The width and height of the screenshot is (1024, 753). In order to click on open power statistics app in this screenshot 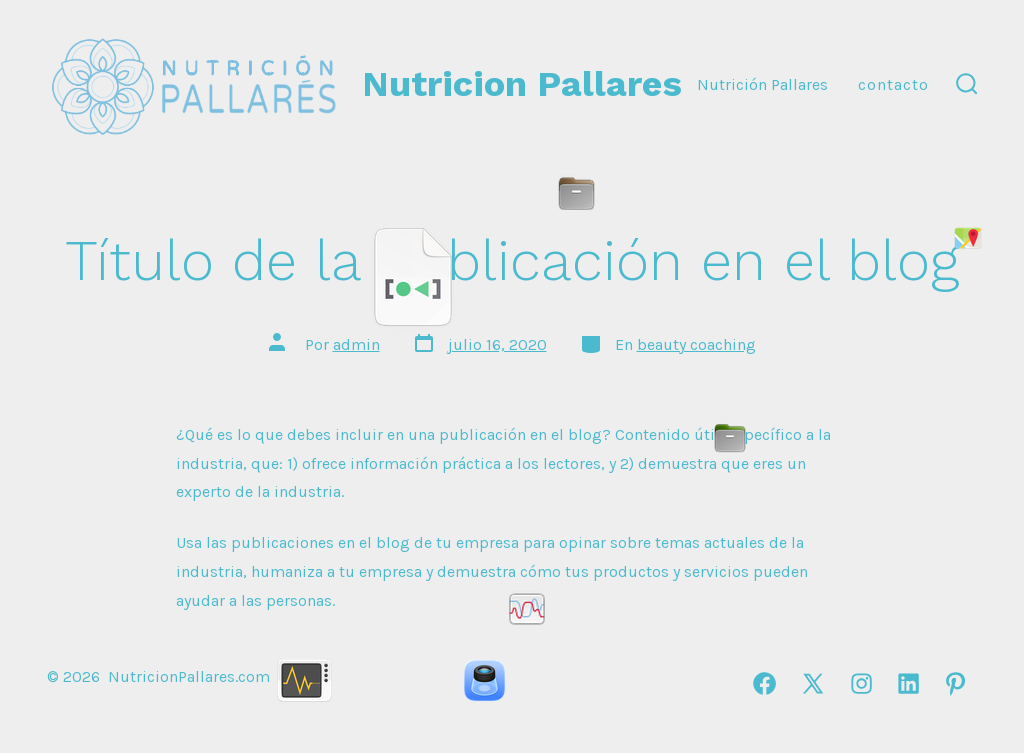, I will do `click(527, 609)`.